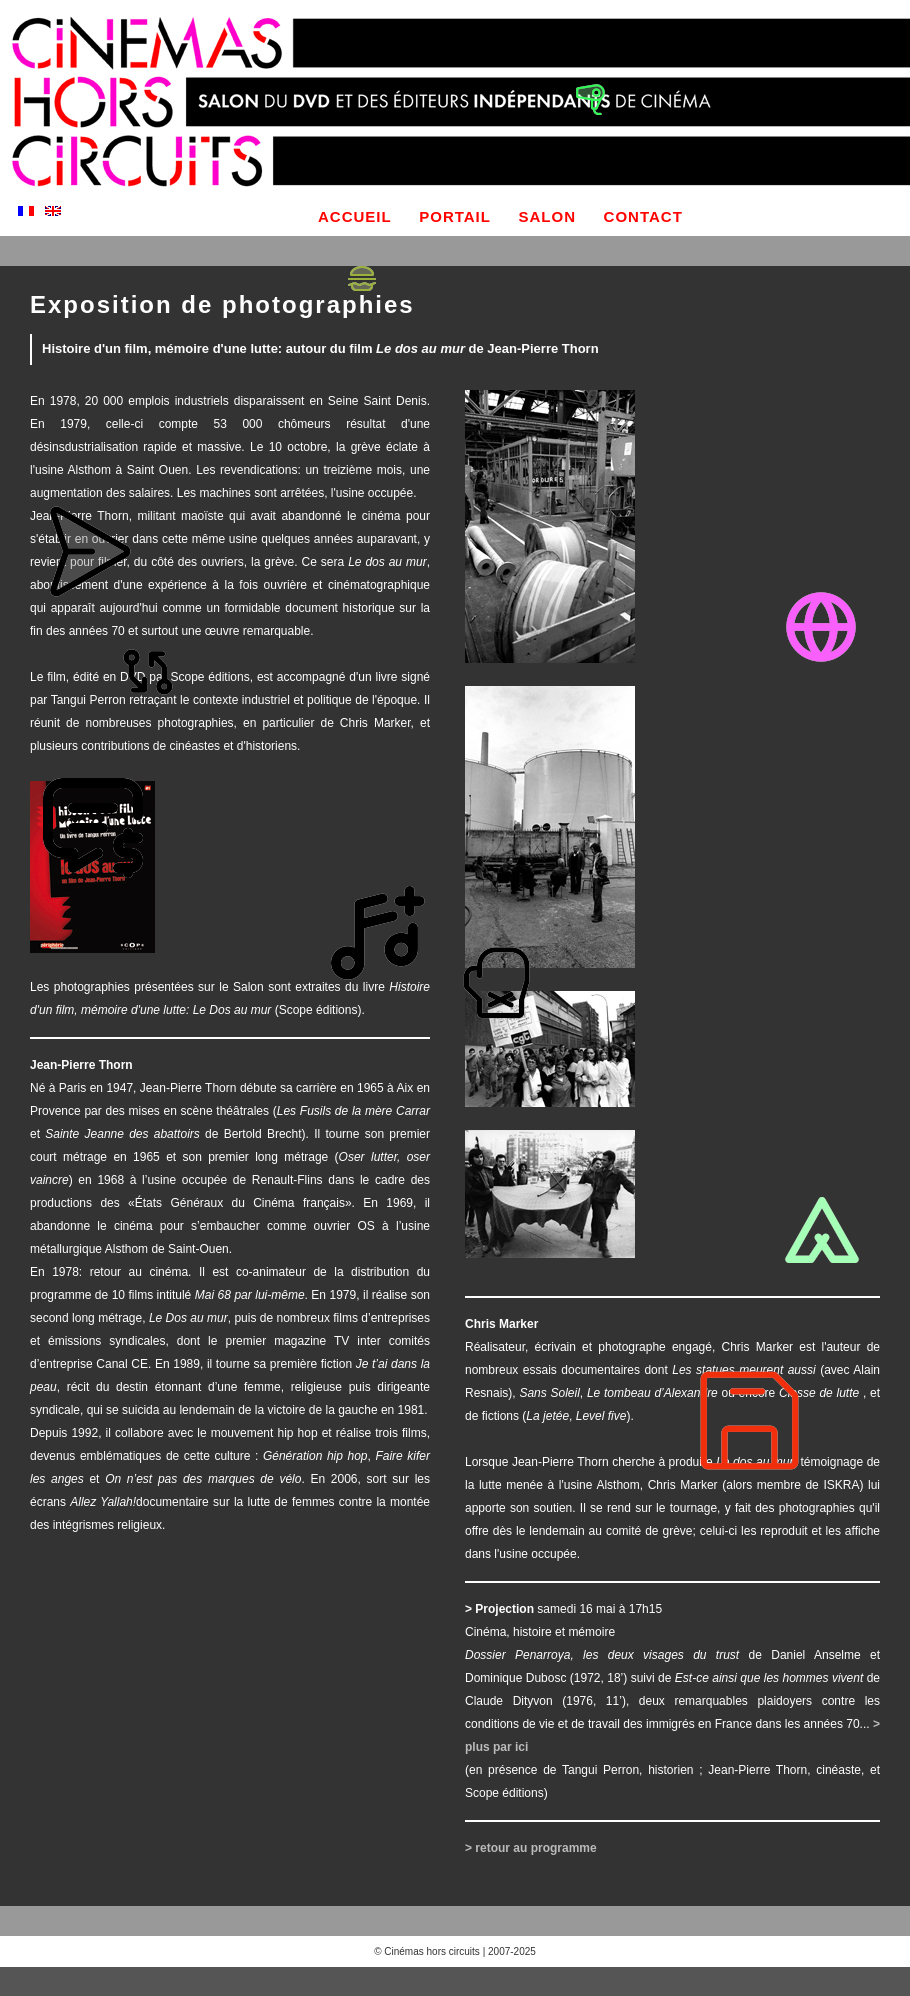 This screenshot has height=1996, width=910. I want to click on access boxing or martial arts content, so click(498, 984).